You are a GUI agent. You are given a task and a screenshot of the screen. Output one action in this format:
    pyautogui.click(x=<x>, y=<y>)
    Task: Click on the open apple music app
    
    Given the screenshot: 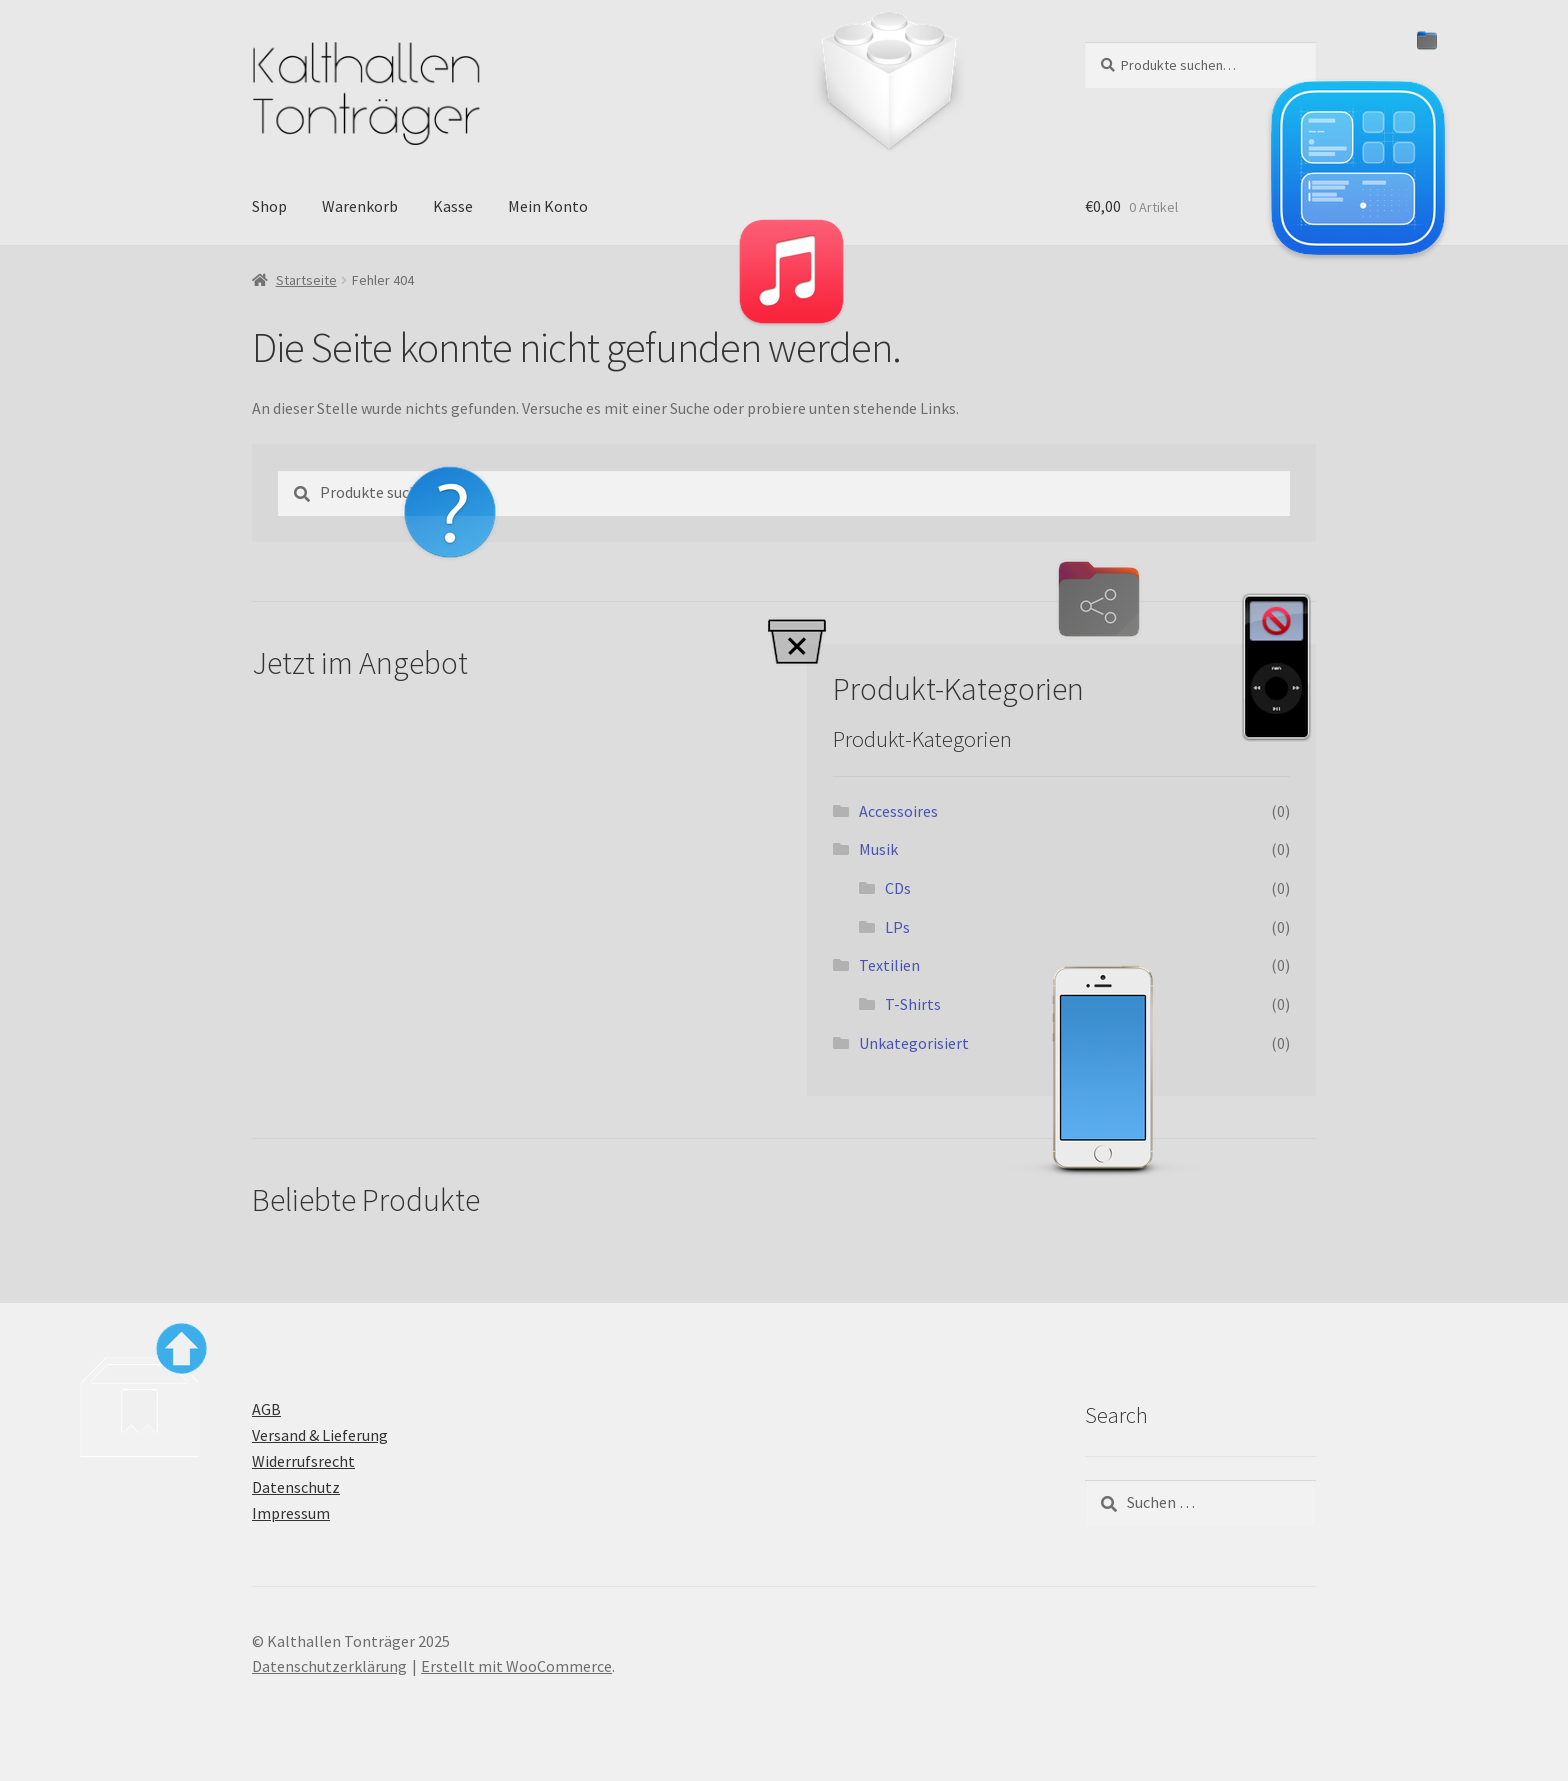 What is the action you would take?
    pyautogui.click(x=791, y=271)
    